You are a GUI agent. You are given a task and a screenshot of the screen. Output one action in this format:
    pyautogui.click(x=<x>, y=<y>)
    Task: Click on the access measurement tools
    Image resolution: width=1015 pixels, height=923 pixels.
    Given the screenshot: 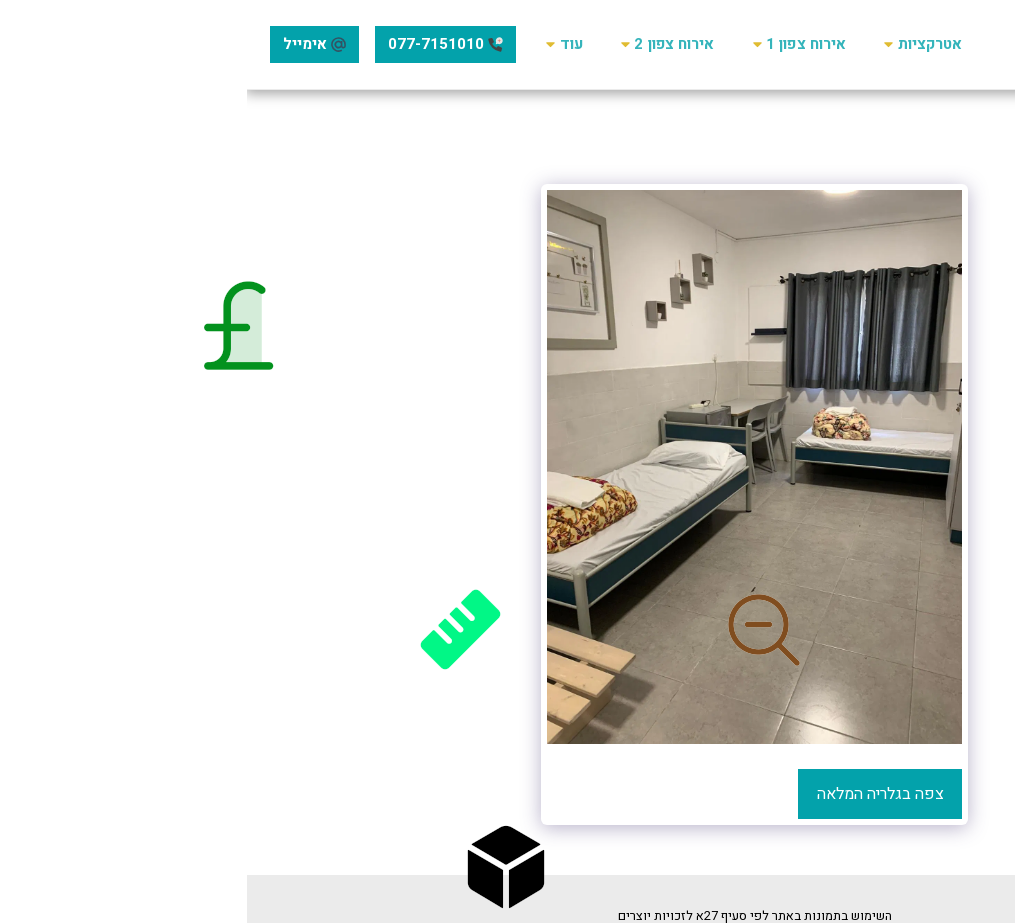 What is the action you would take?
    pyautogui.click(x=460, y=629)
    